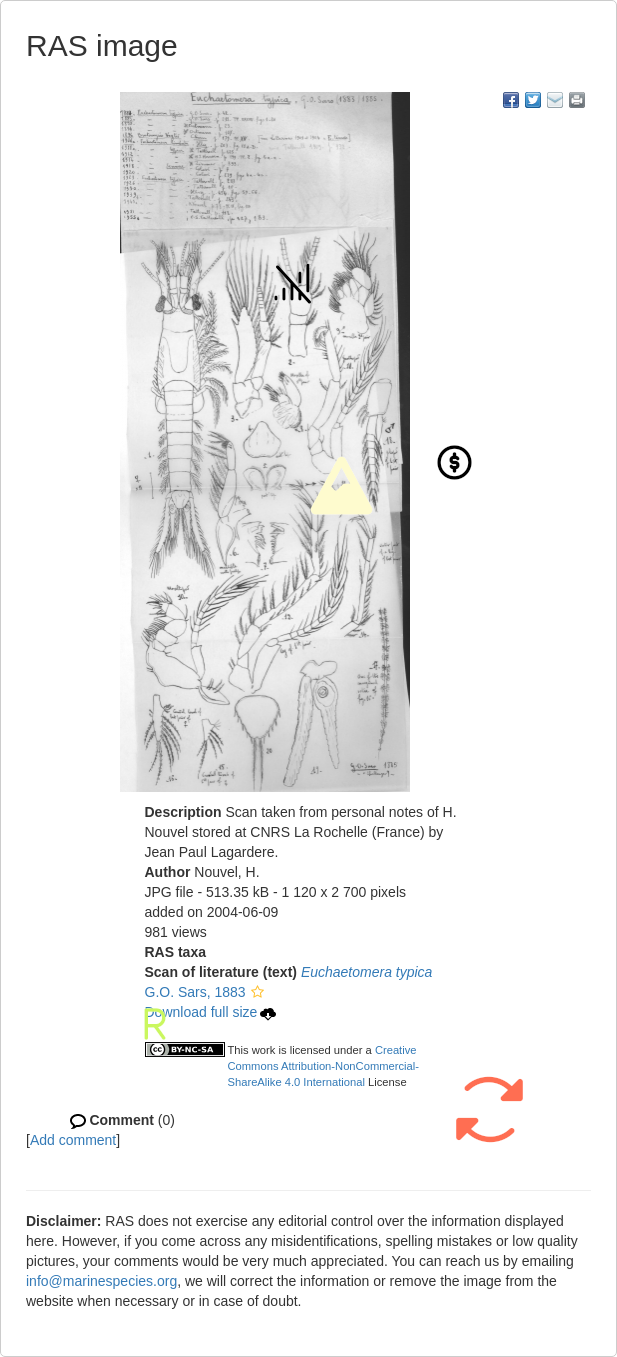 This screenshot has height=1357, width=617. What do you see at coordinates (155, 1024) in the screenshot?
I see `indicates items starting with the letter R` at bounding box center [155, 1024].